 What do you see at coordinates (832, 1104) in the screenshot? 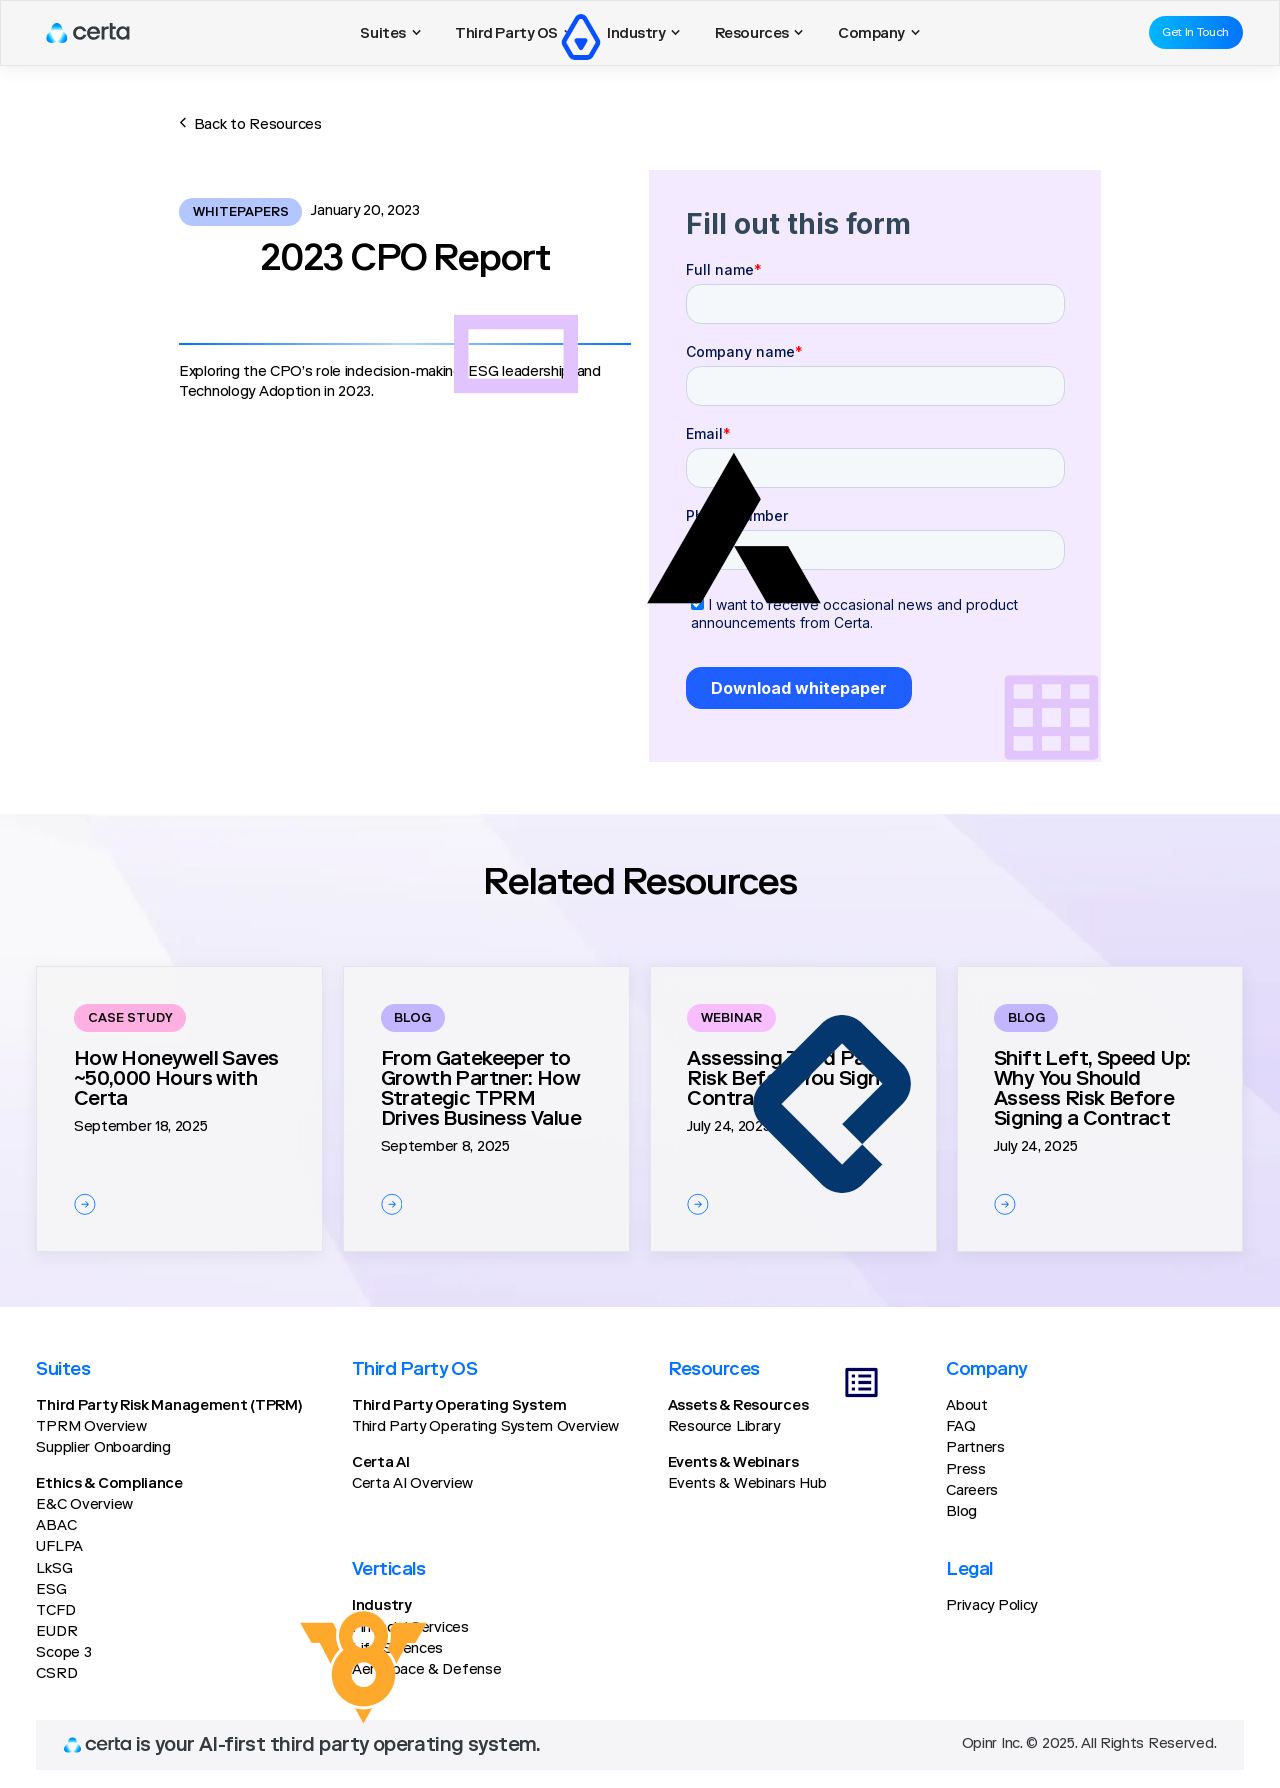
I see `open the Platzi learning platform` at bounding box center [832, 1104].